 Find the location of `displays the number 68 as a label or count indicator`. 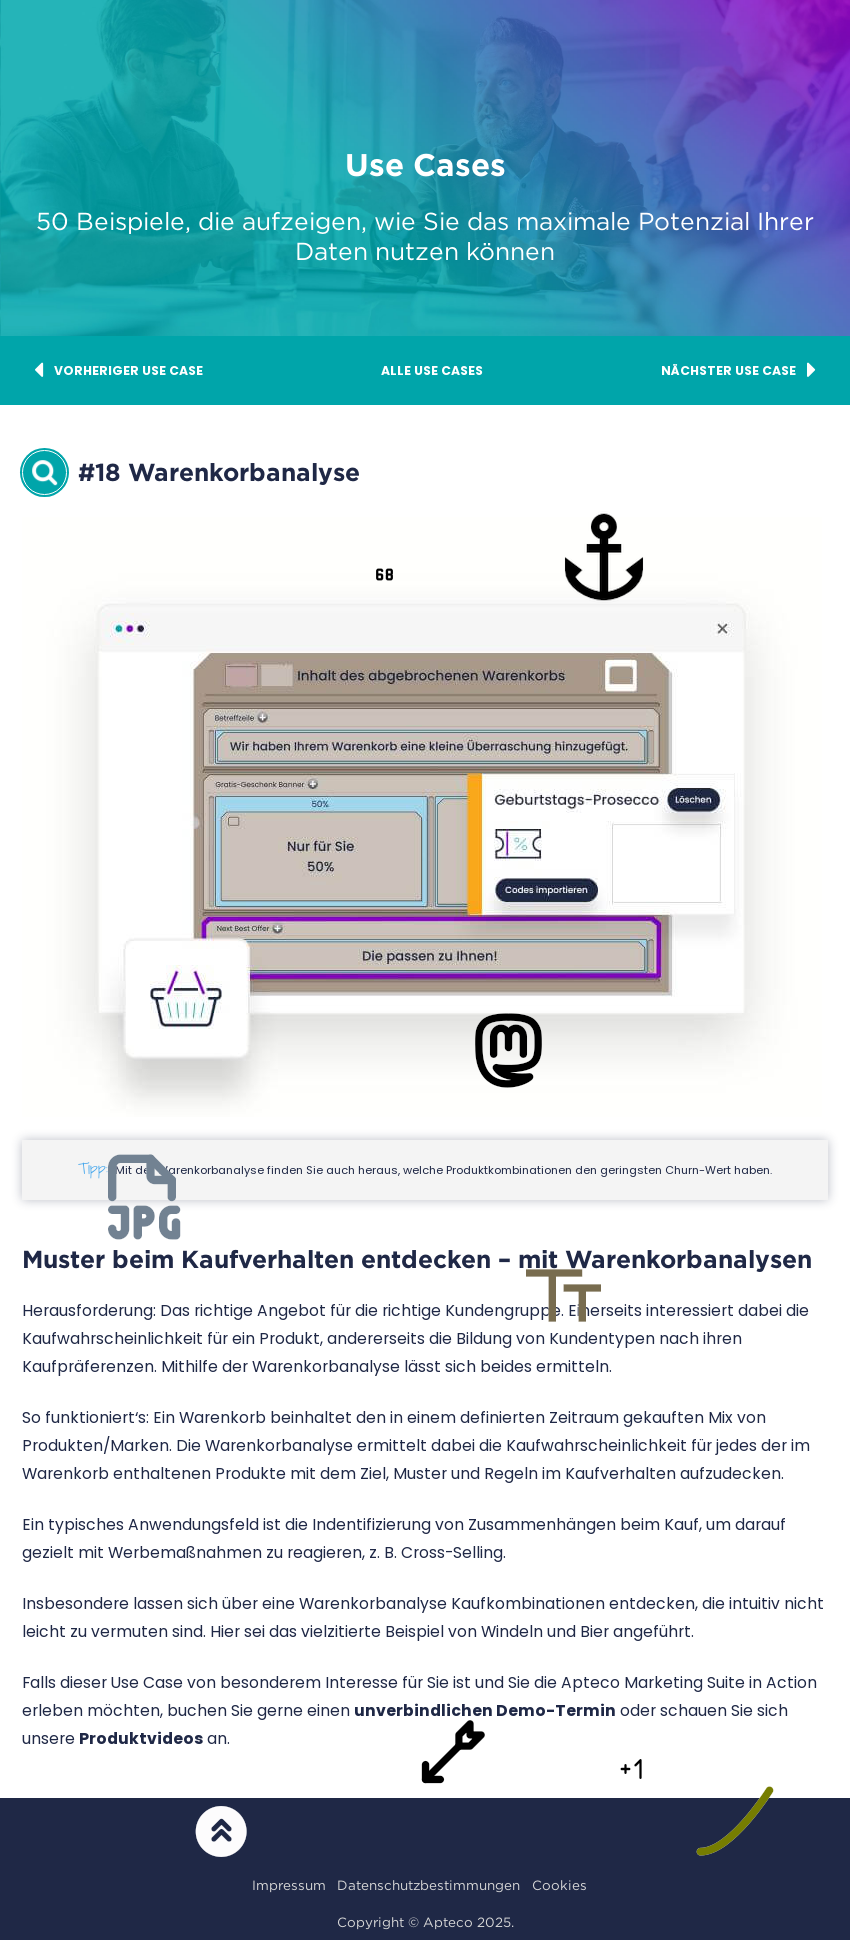

displays the number 68 as a label or count indicator is located at coordinates (384, 574).